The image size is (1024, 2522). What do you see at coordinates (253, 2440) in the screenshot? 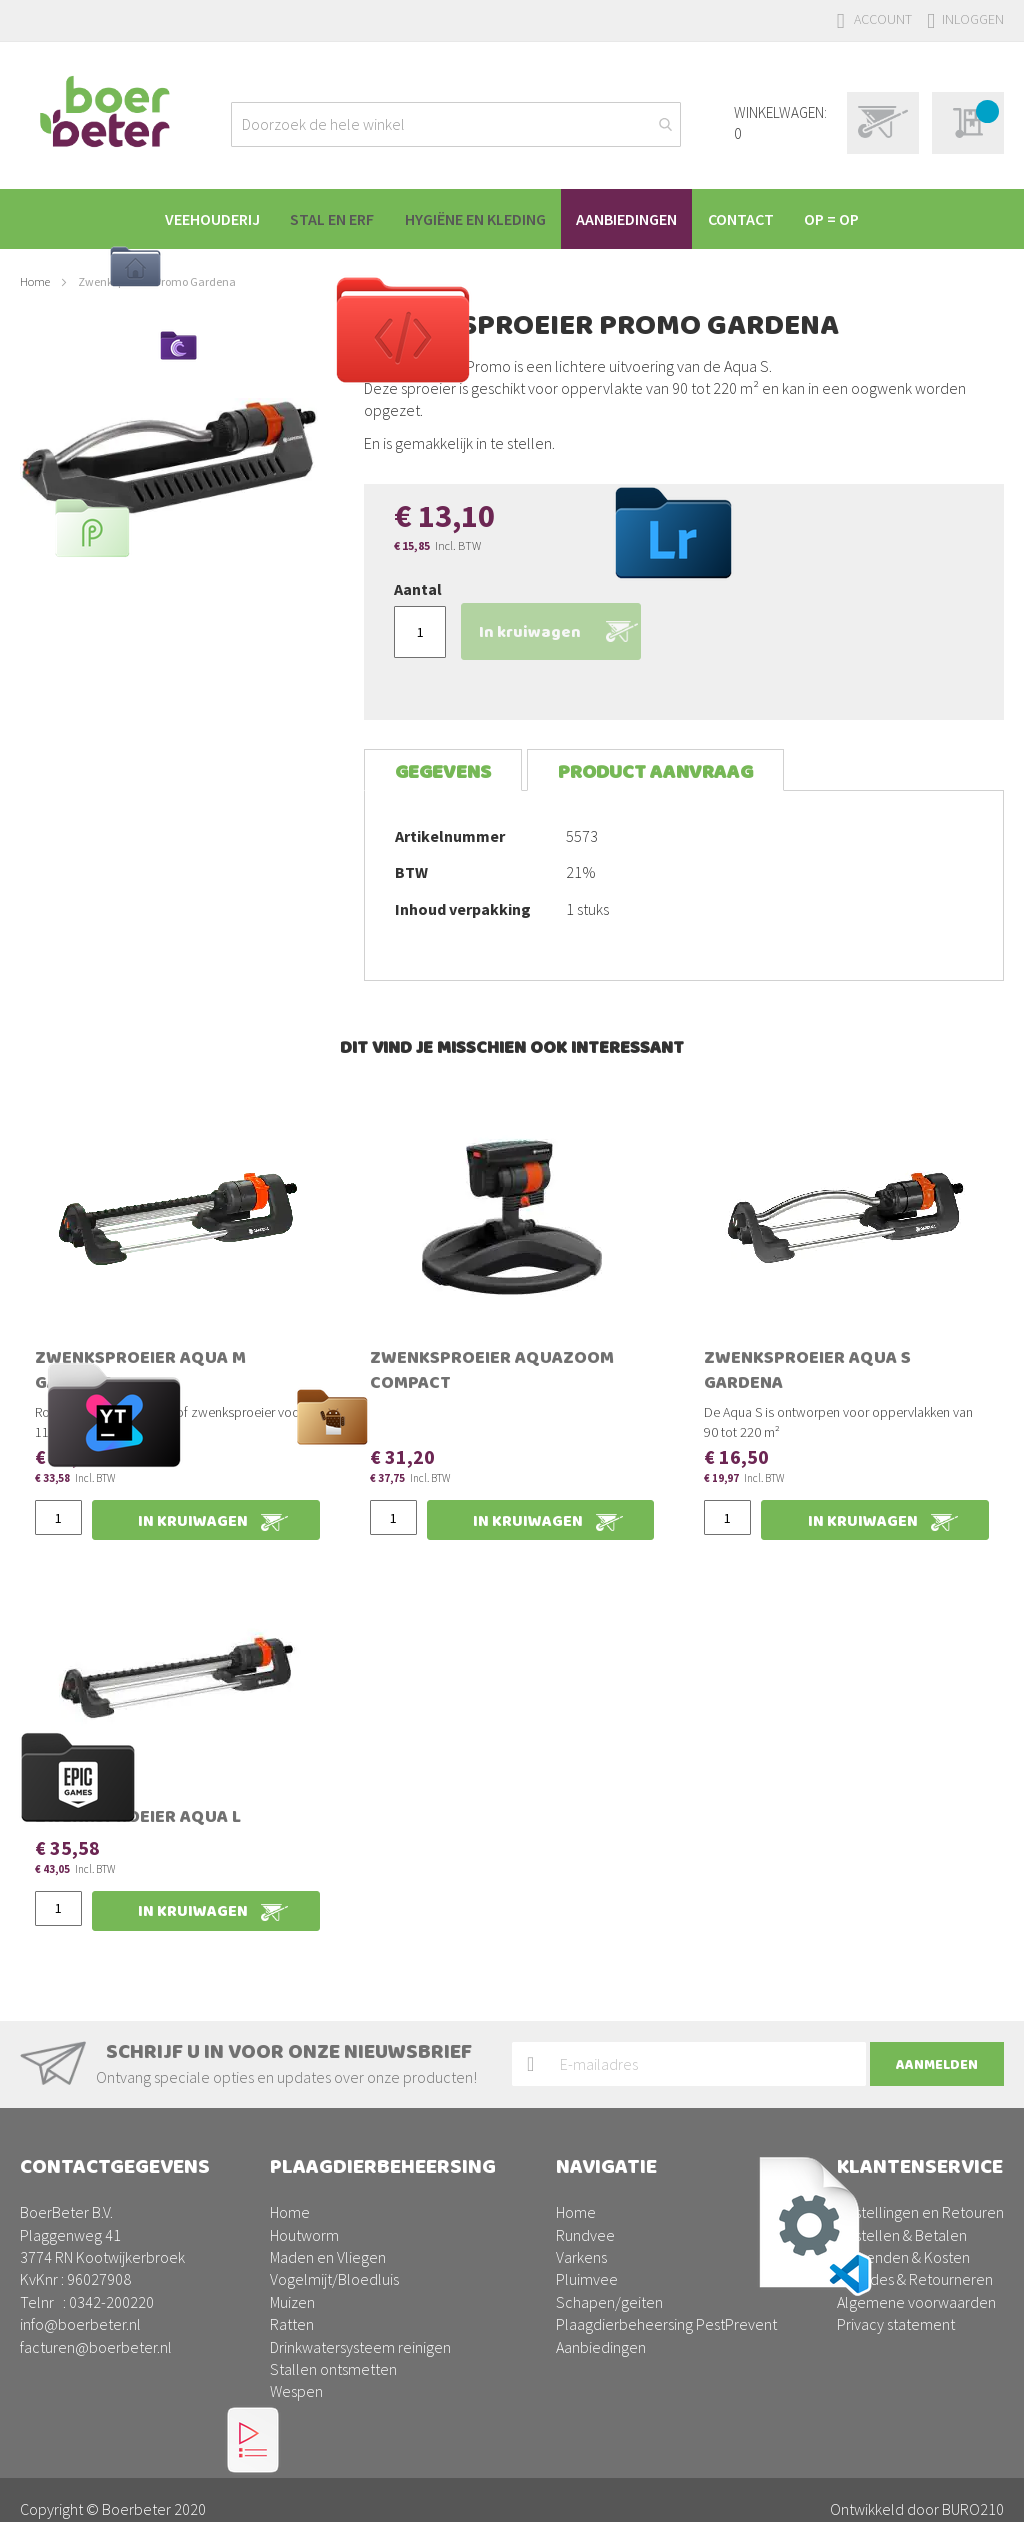
I see `open a playlist file` at bounding box center [253, 2440].